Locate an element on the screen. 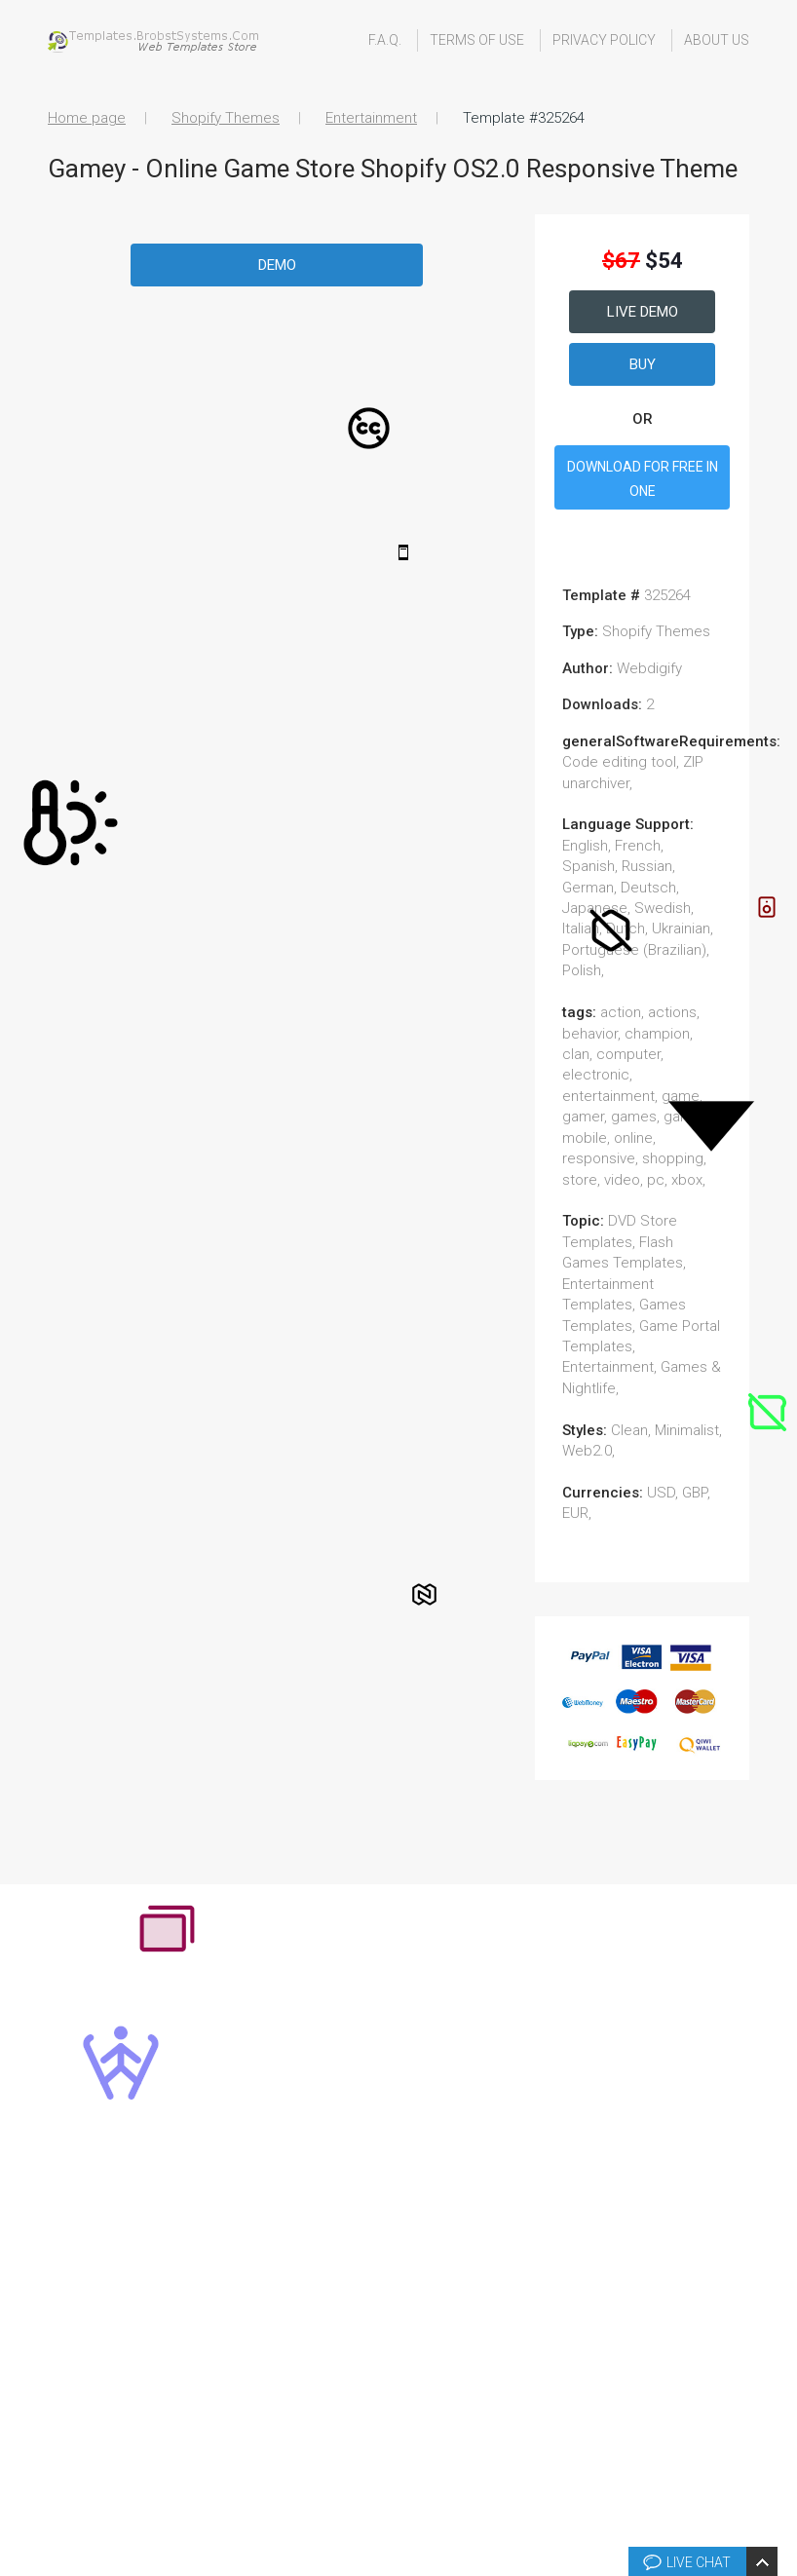 Image resolution: width=797 pixels, height=2576 pixels. adjust speaker or audio output settings is located at coordinates (767, 907).